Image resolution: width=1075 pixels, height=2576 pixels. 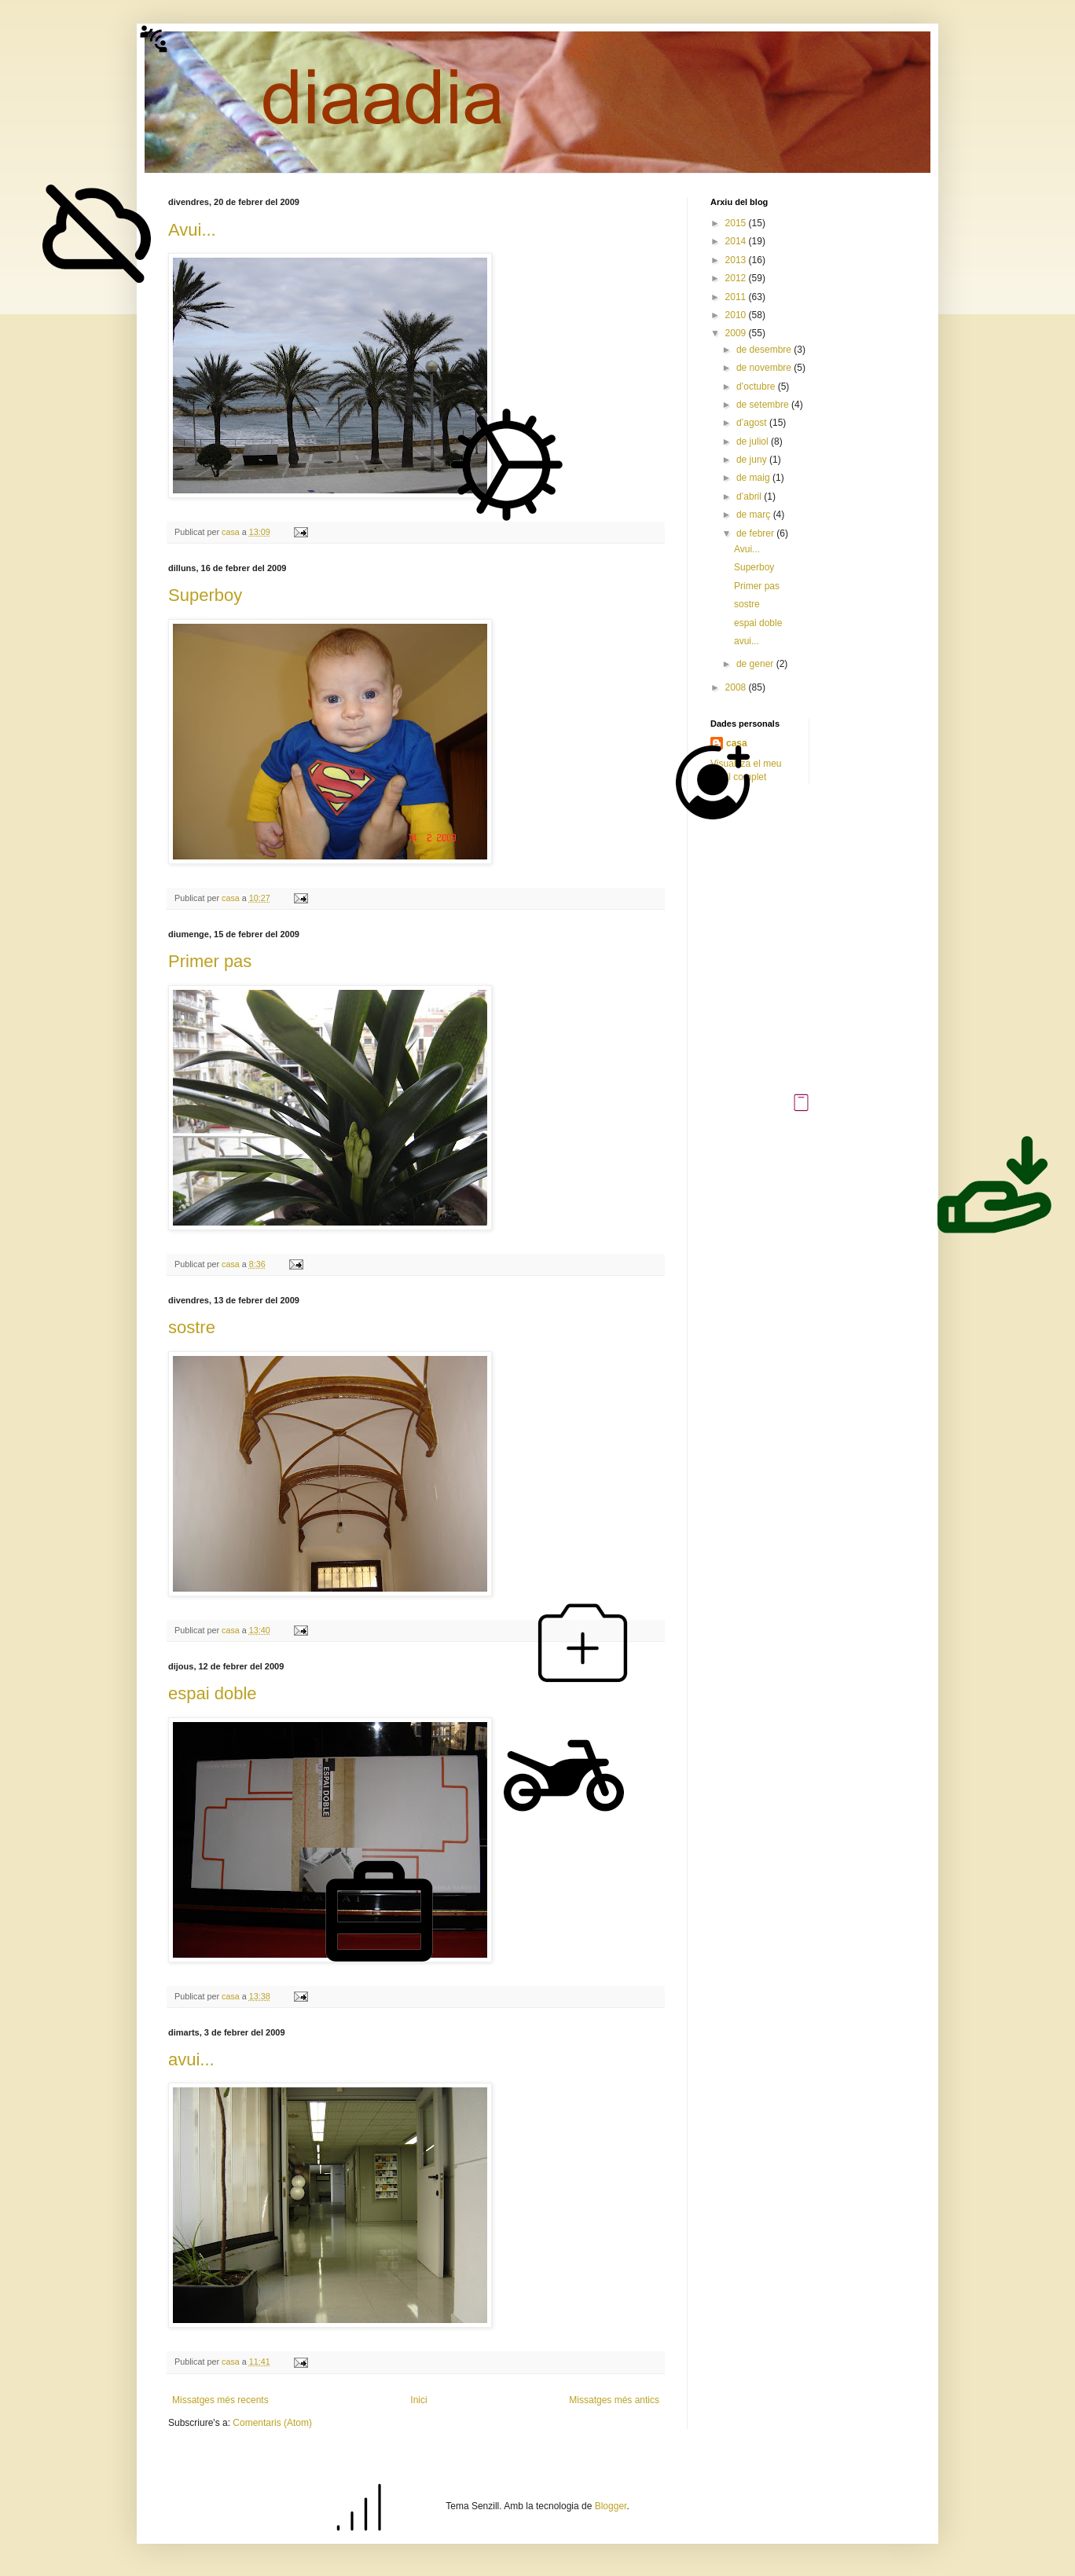 What do you see at coordinates (582, 1644) in the screenshot?
I see `add a new photo` at bounding box center [582, 1644].